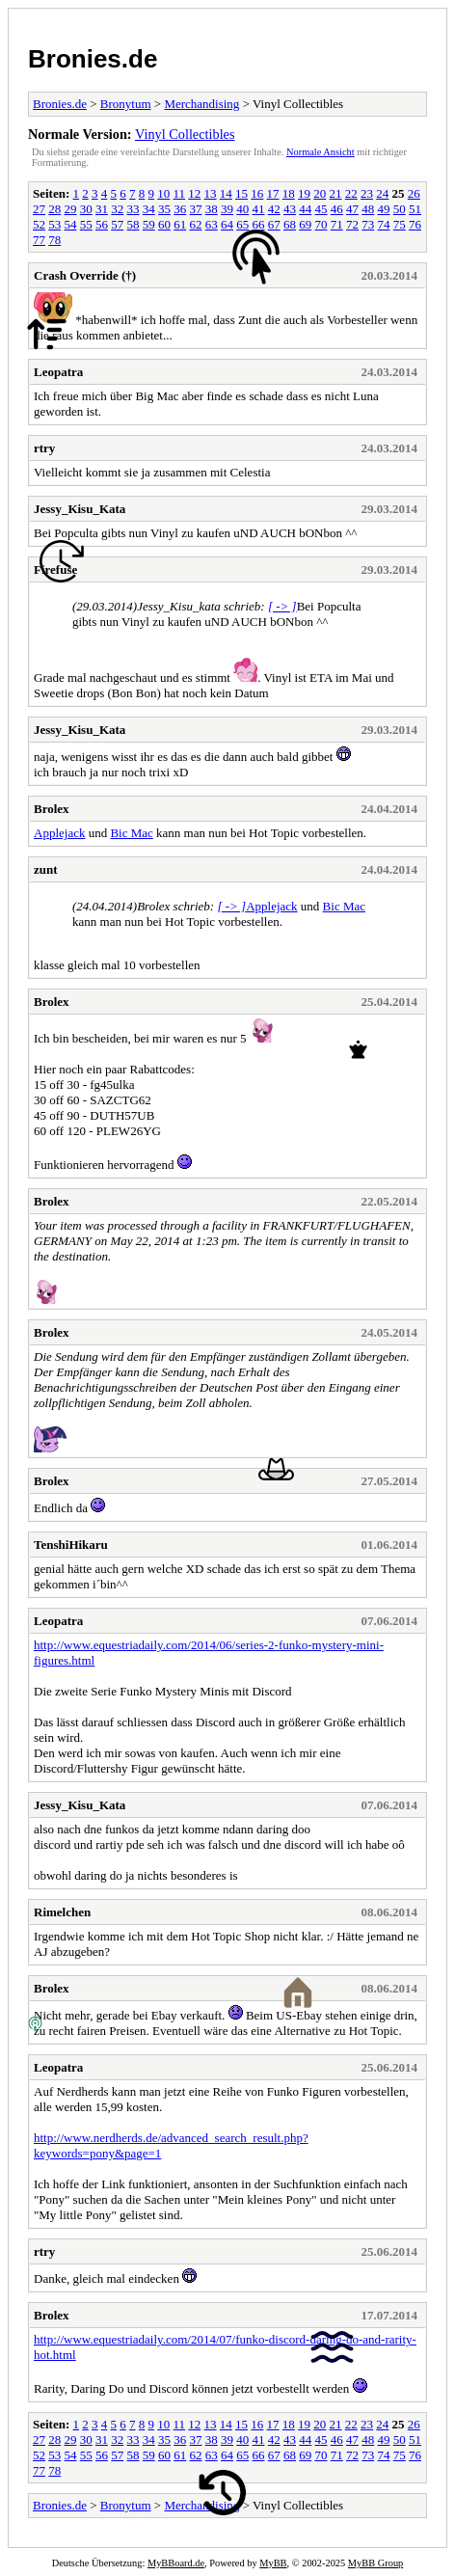  I want to click on select western or country theme, so click(276, 1470).